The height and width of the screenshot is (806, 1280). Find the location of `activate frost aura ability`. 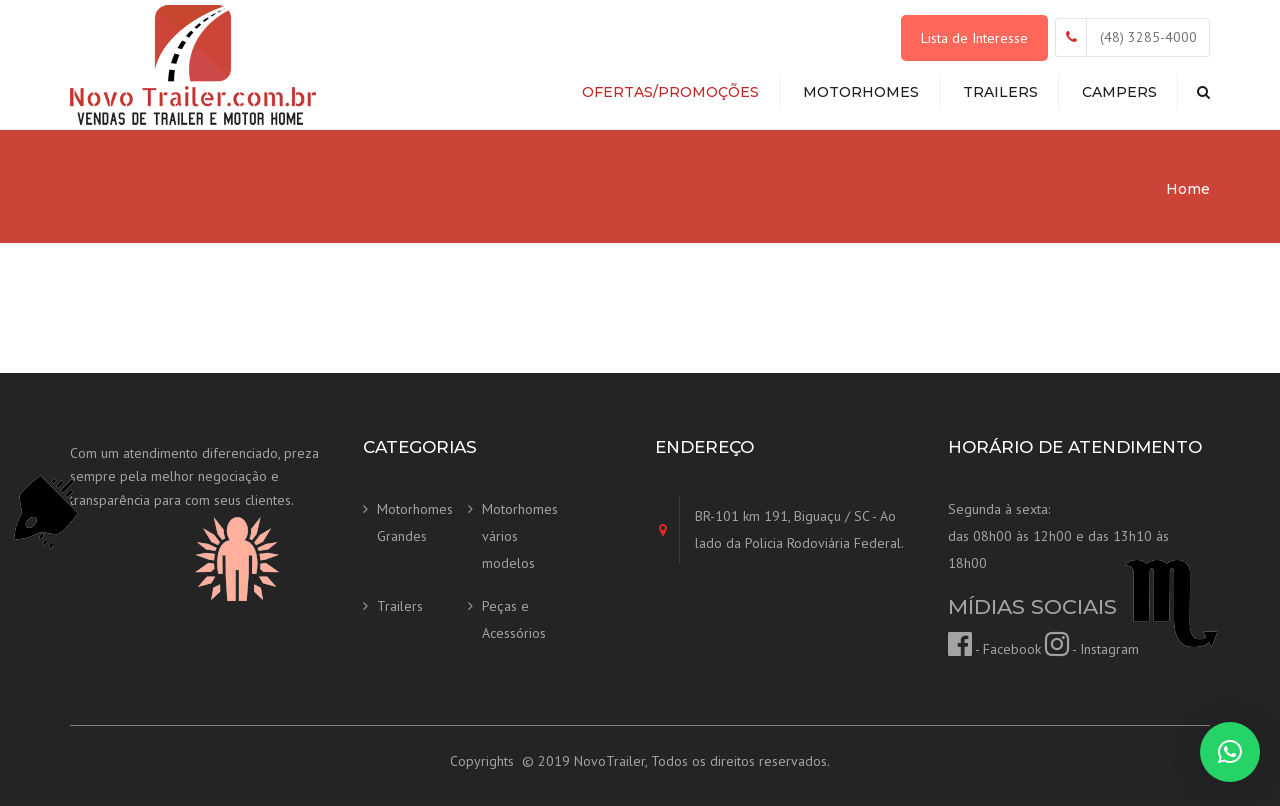

activate frost aura ability is located at coordinates (237, 559).